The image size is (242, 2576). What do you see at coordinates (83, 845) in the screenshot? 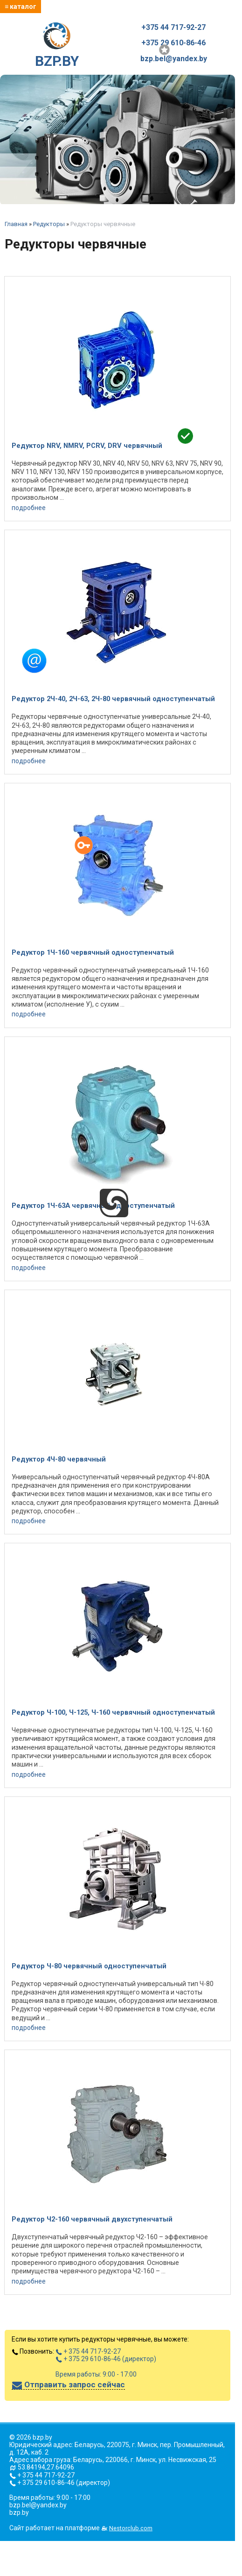
I see `indicates encrypted or password-protected content` at bounding box center [83, 845].